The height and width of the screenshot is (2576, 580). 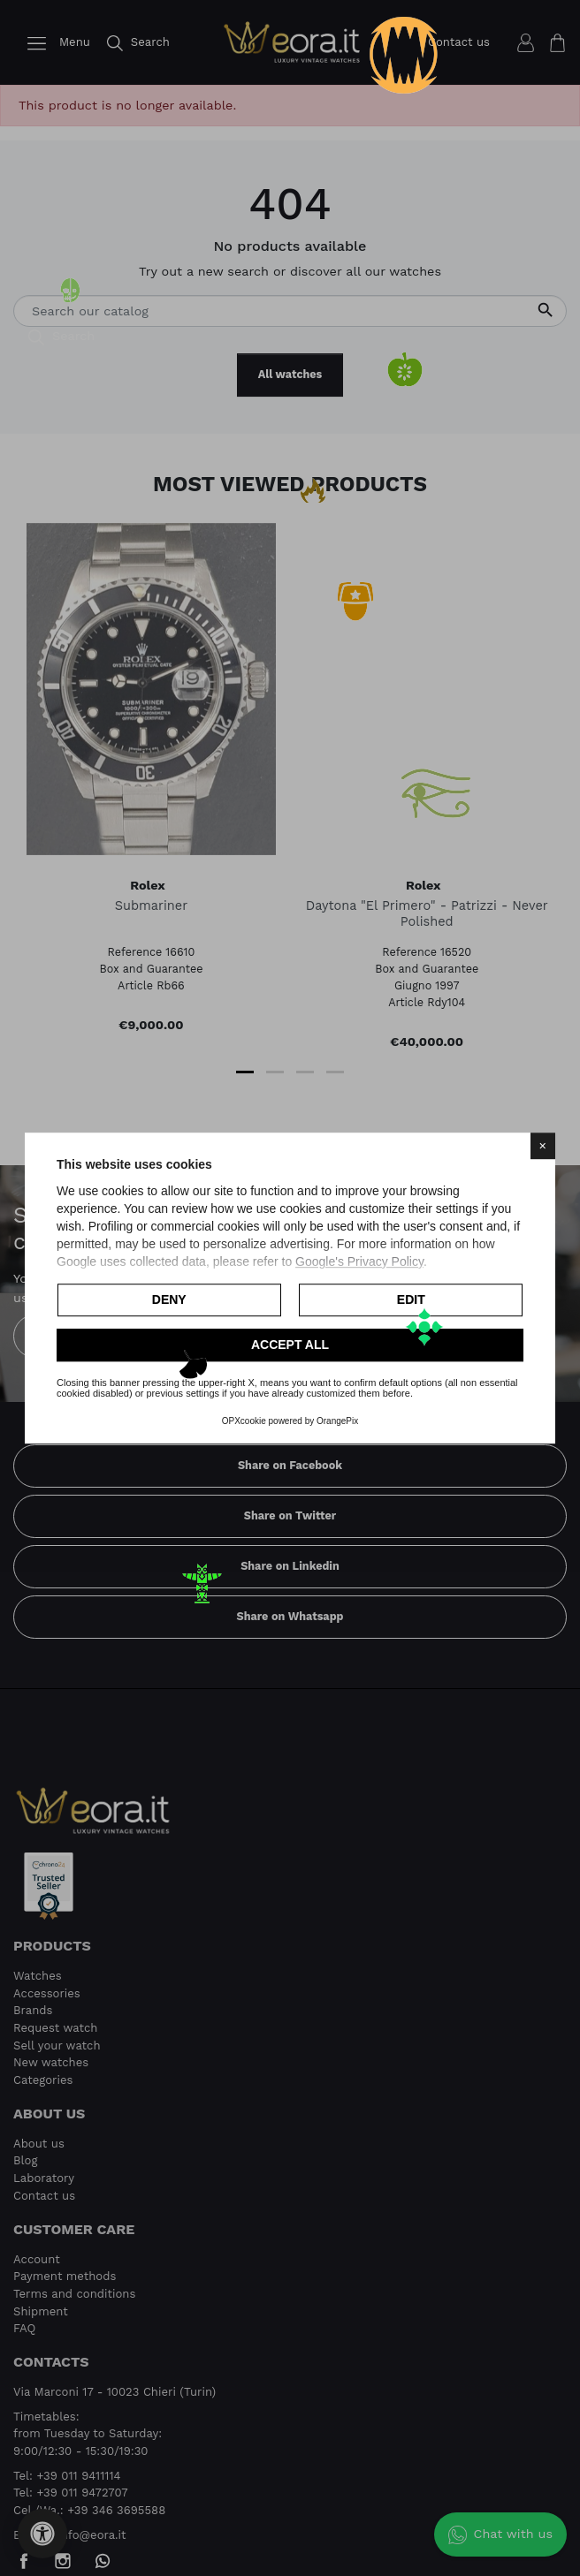 I want to click on indicates vampire or monster character class, so click(x=402, y=55).